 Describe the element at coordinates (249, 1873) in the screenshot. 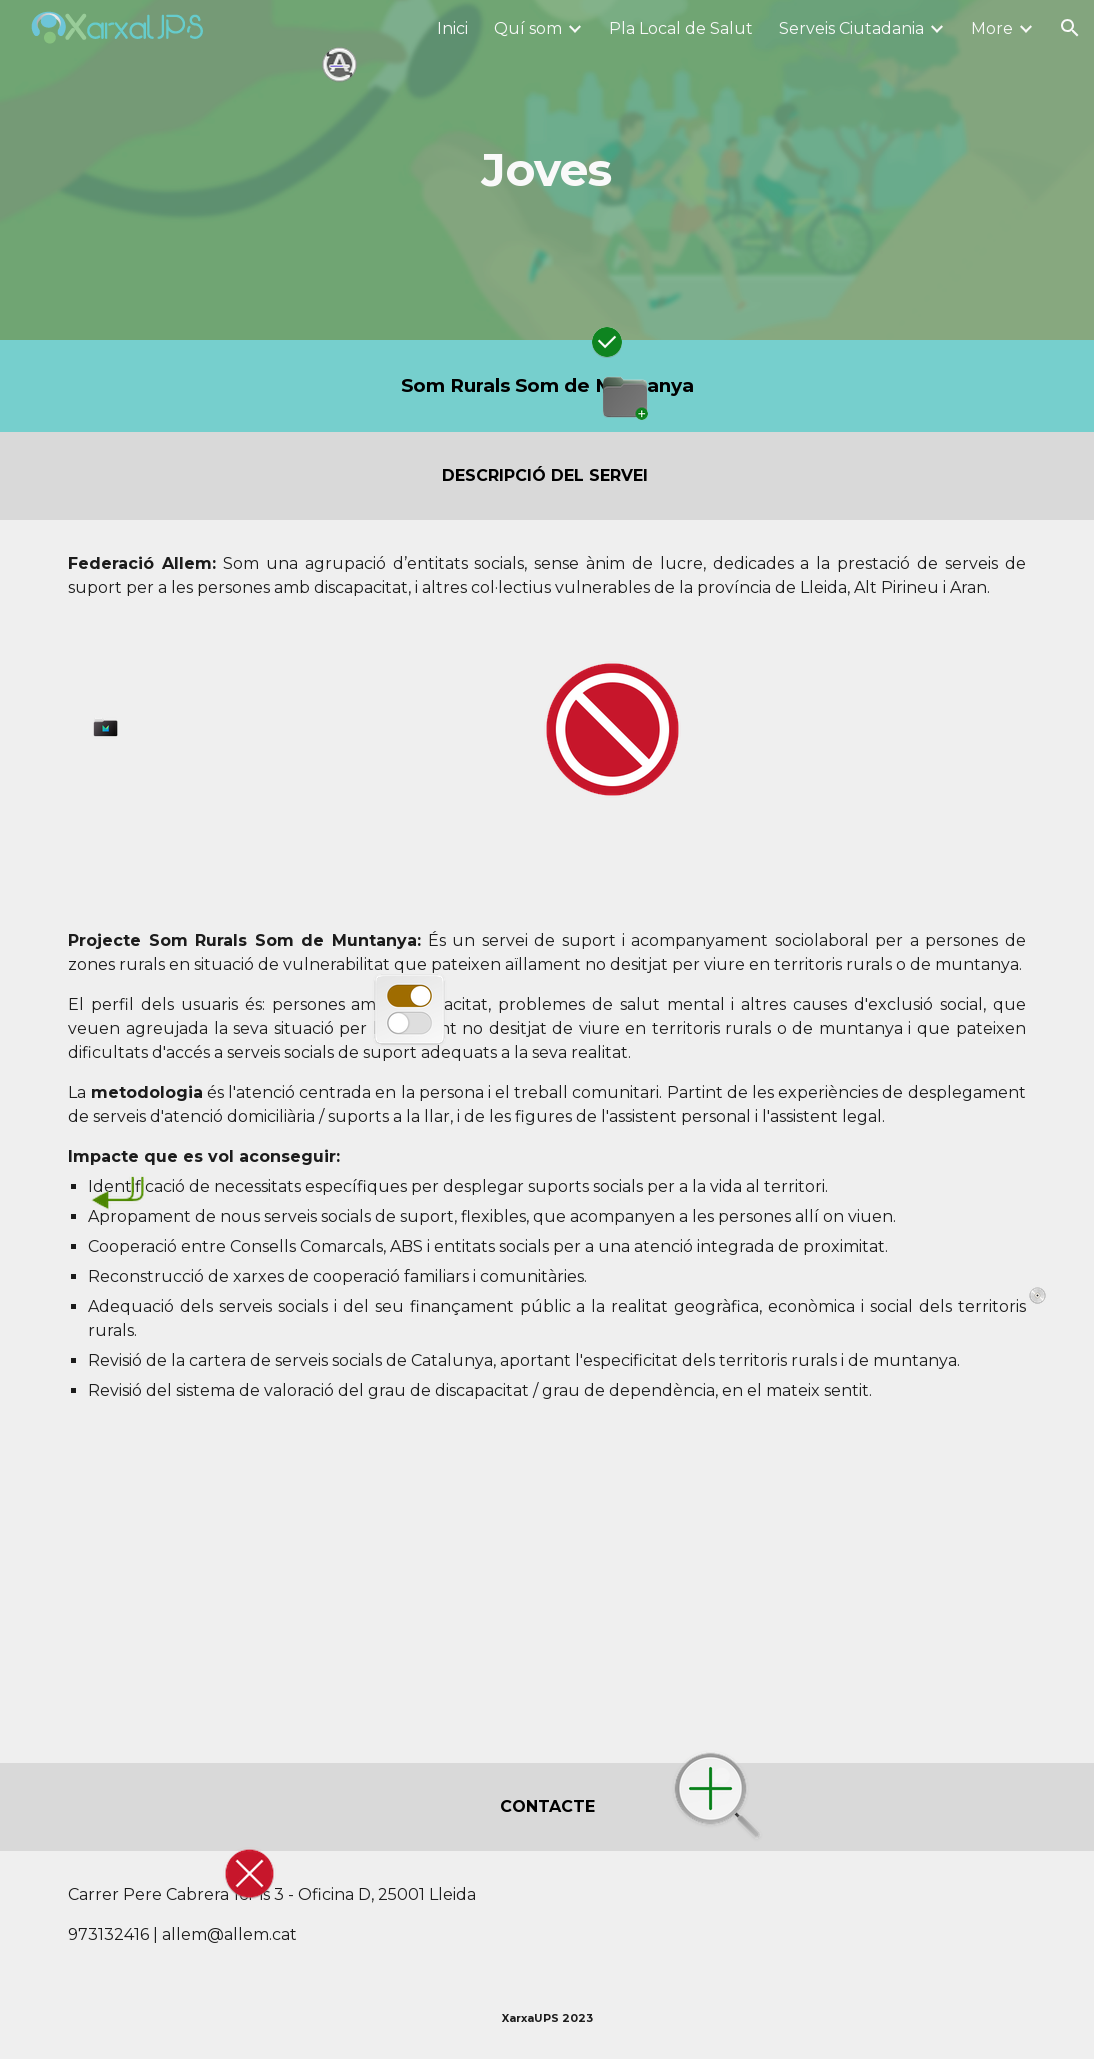

I see `indicates an Insync sync error or failure` at that location.